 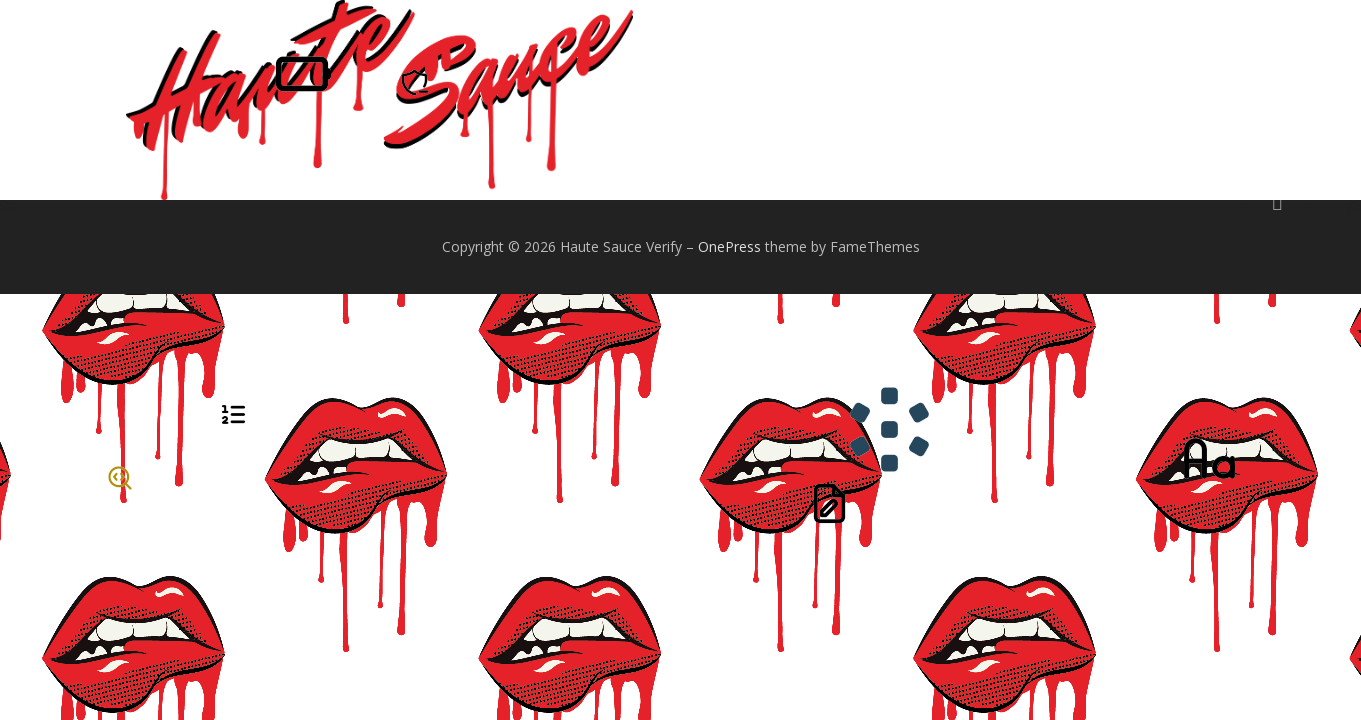 What do you see at coordinates (120, 478) in the screenshot?
I see `search through code or source files` at bounding box center [120, 478].